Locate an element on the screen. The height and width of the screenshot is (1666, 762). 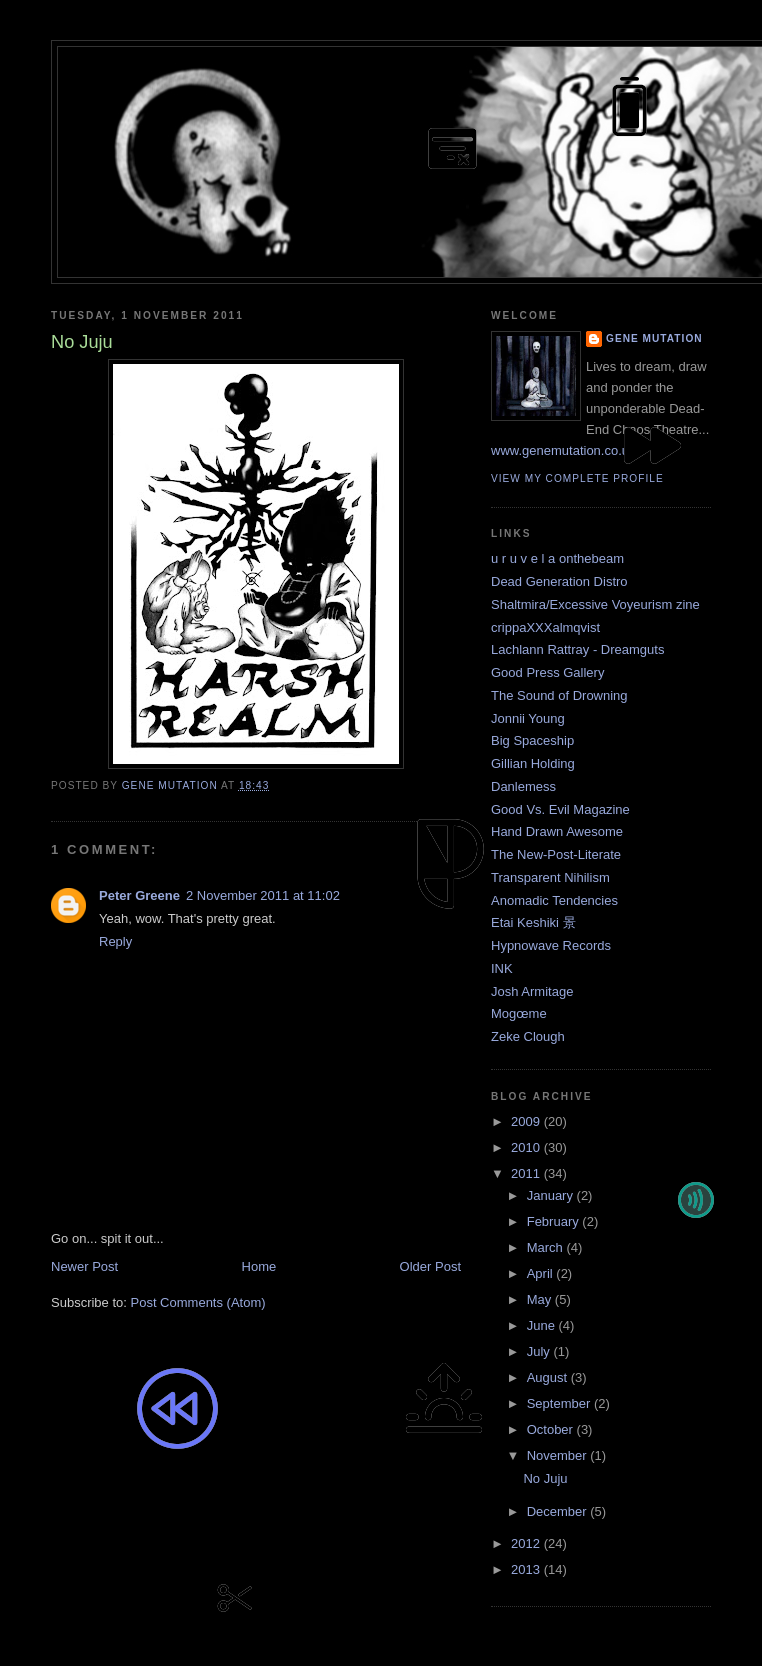
indicates sunrise or morning time is located at coordinates (444, 1398).